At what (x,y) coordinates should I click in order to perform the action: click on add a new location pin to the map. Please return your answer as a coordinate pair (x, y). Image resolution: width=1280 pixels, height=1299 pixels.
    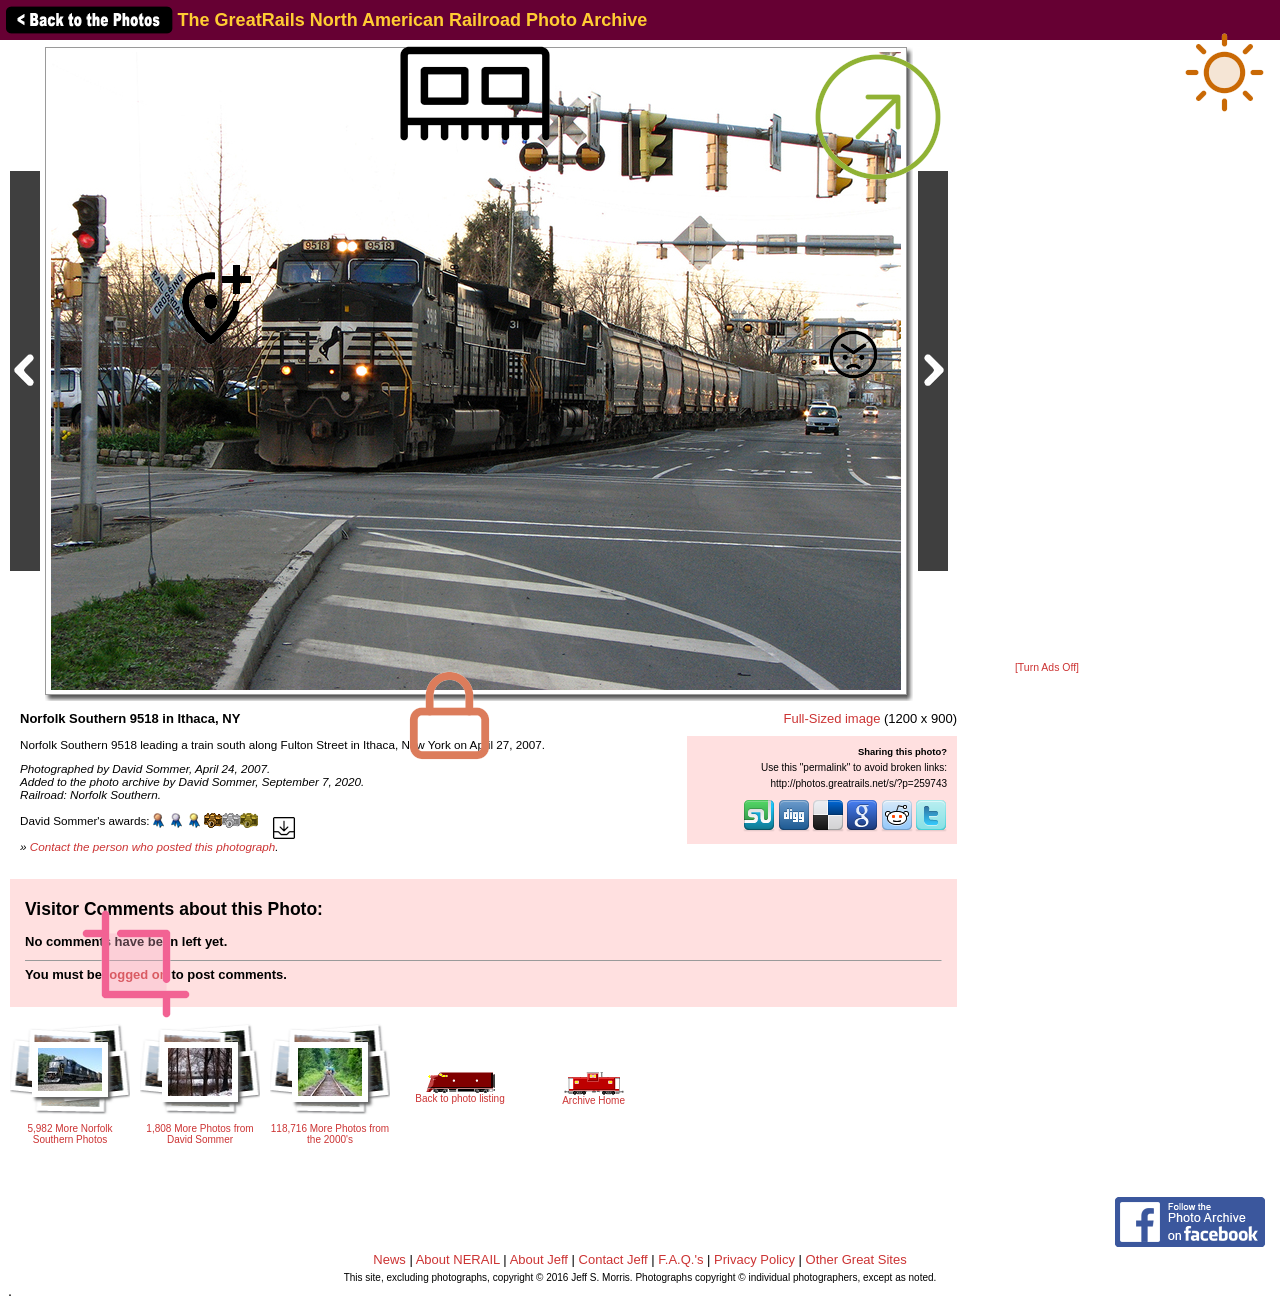
    Looking at the image, I should click on (211, 305).